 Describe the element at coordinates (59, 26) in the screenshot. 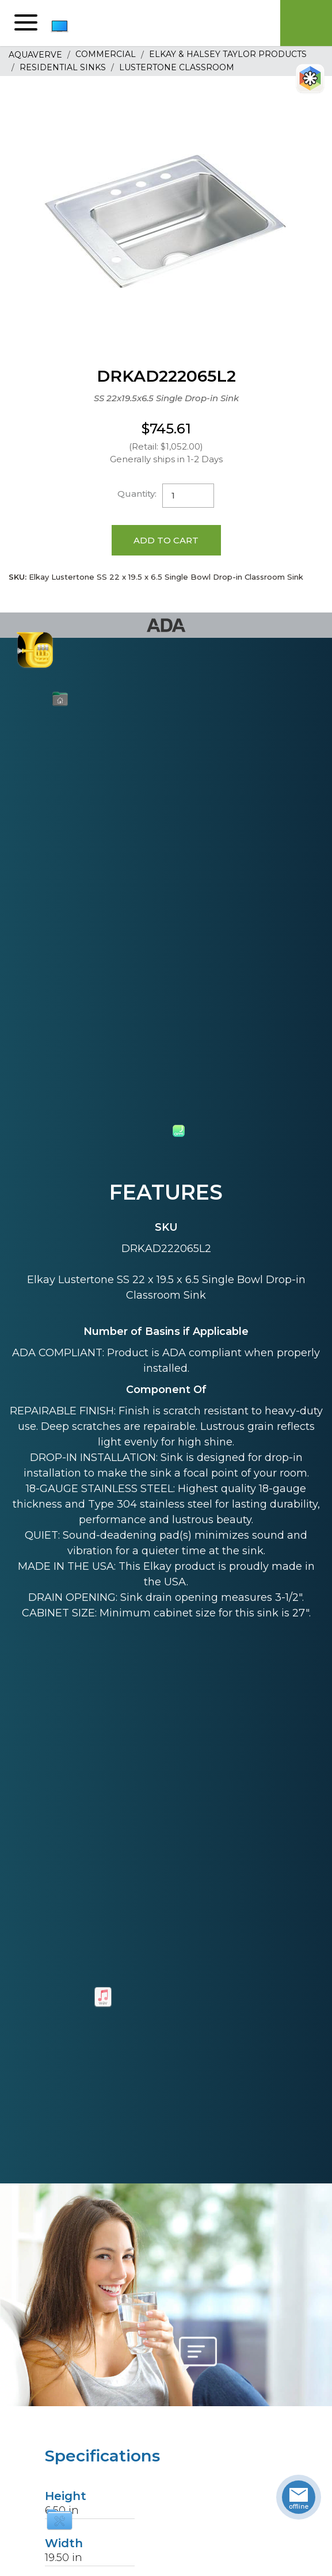

I see `laptop or portable computer device` at that location.